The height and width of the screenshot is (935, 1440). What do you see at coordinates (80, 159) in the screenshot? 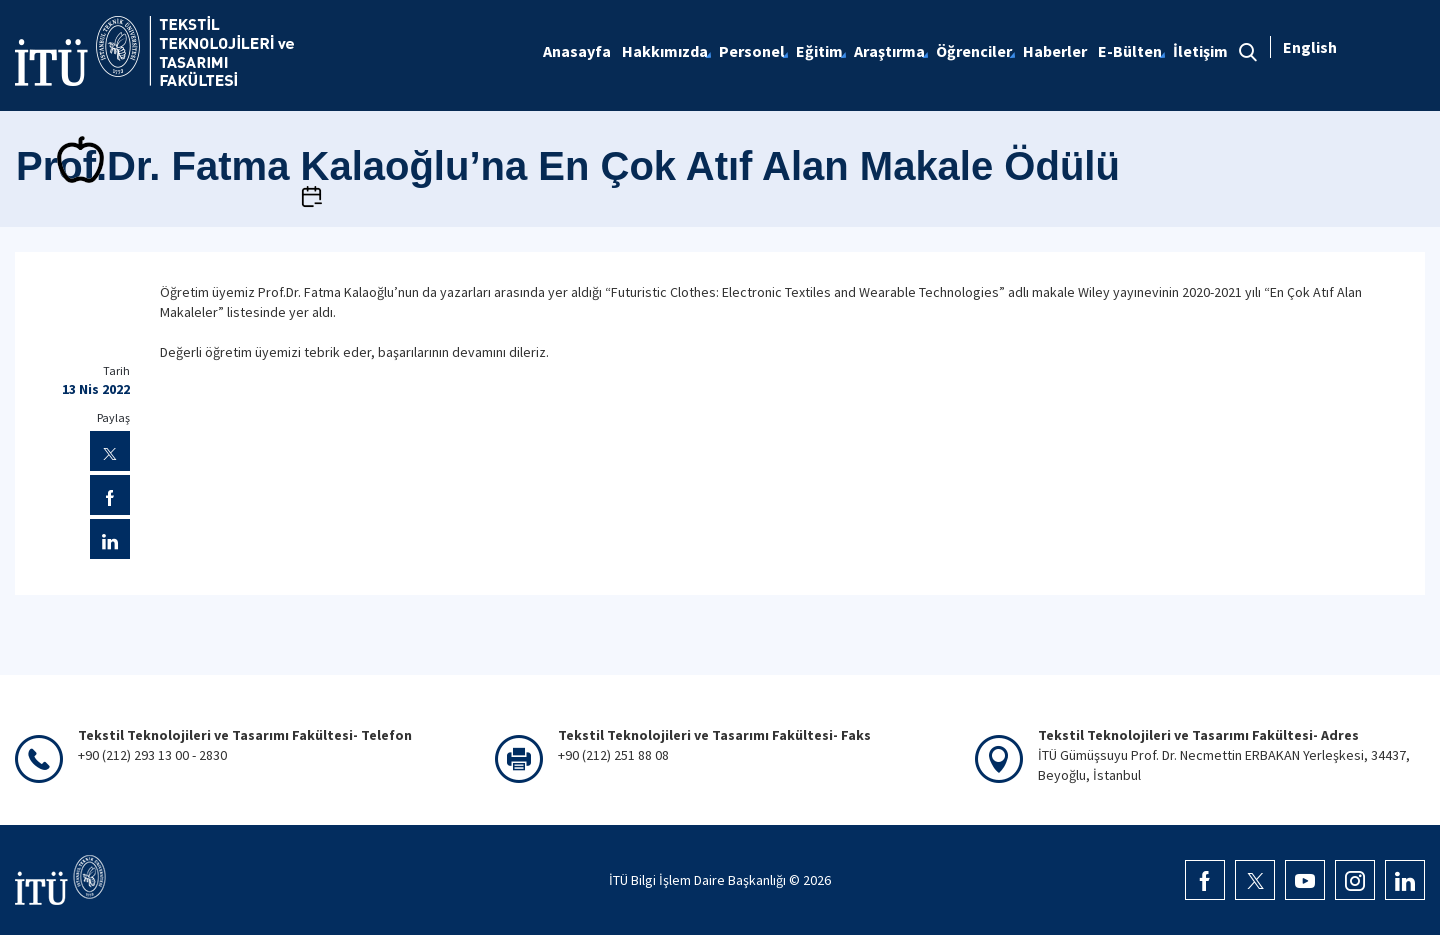
I see `access health or nutrition tracking` at bounding box center [80, 159].